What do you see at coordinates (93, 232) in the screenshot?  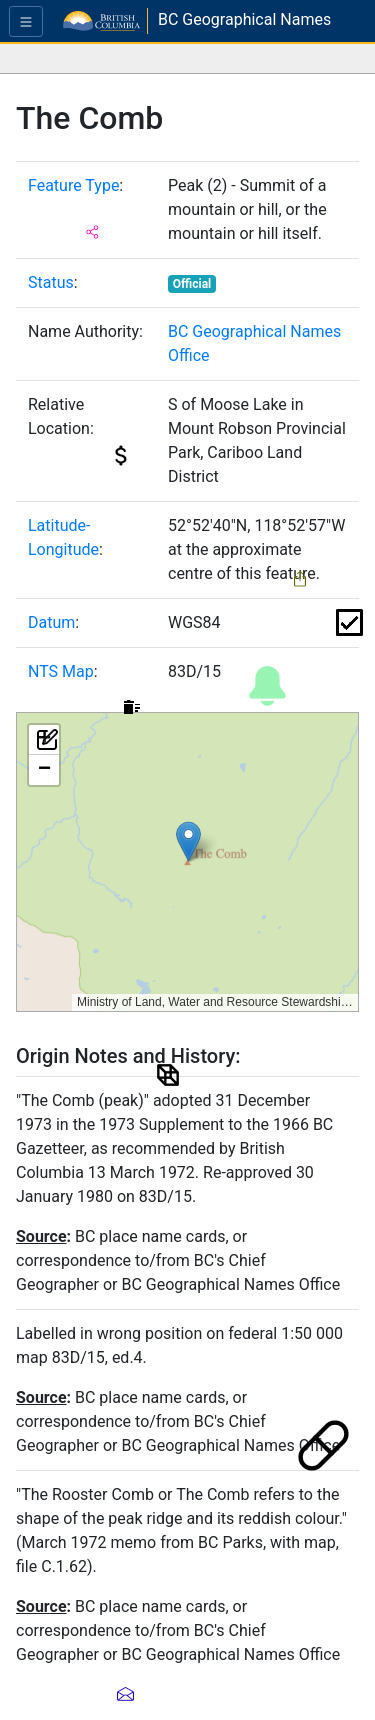 I see `share content to other apps or platforms` at bounding box center [93, 232].